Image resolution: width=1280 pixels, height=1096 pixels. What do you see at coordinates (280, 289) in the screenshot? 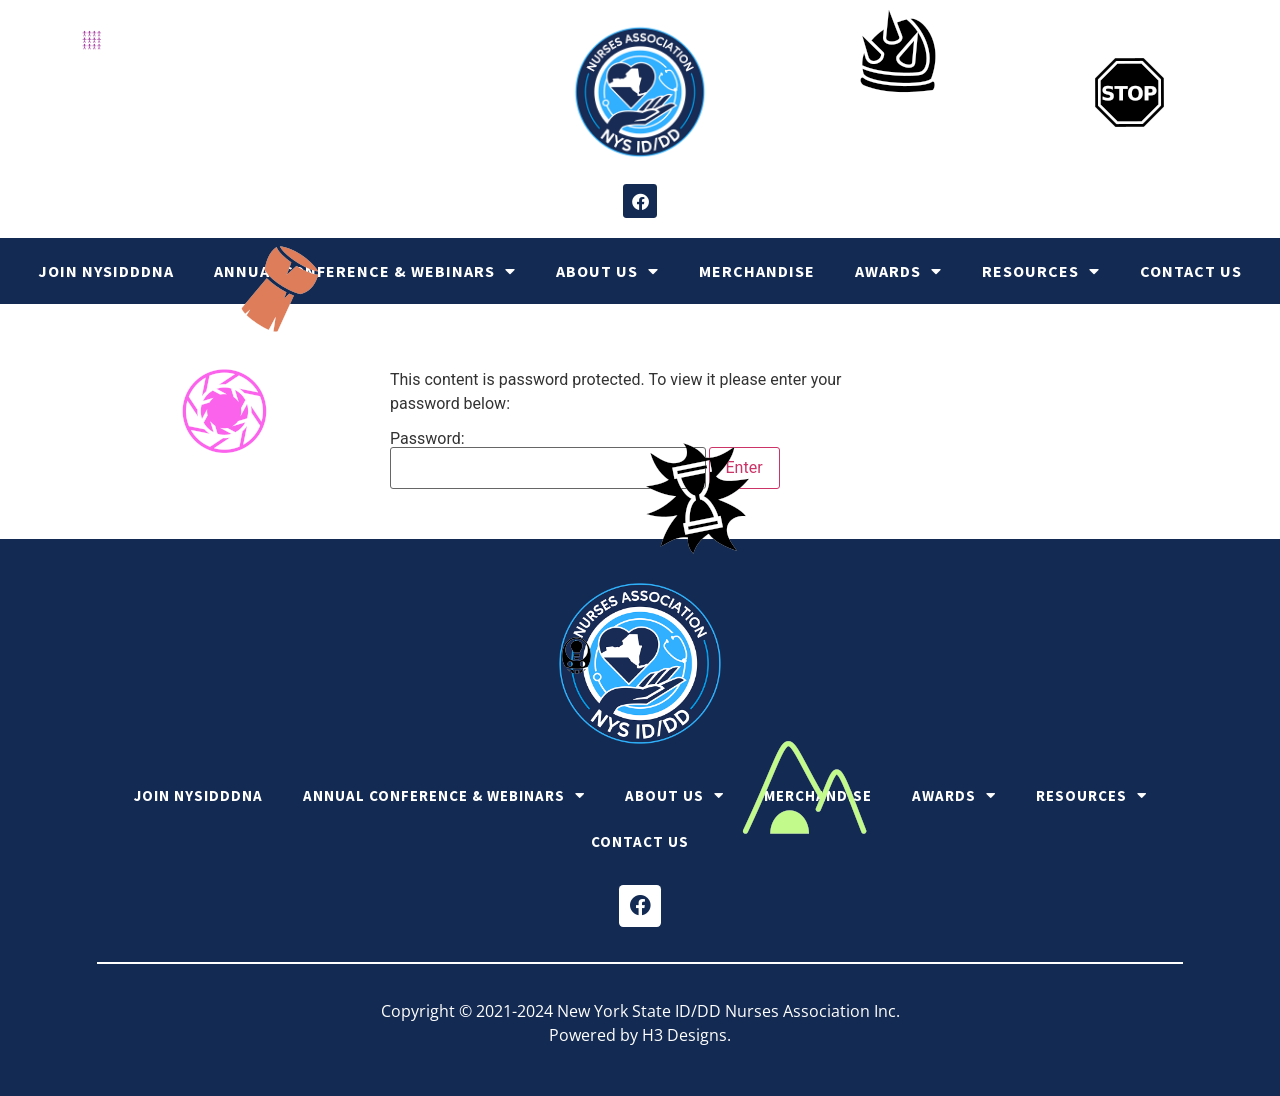
I see `celebrate an achievement or milestone` at bounding box center [280, 289].